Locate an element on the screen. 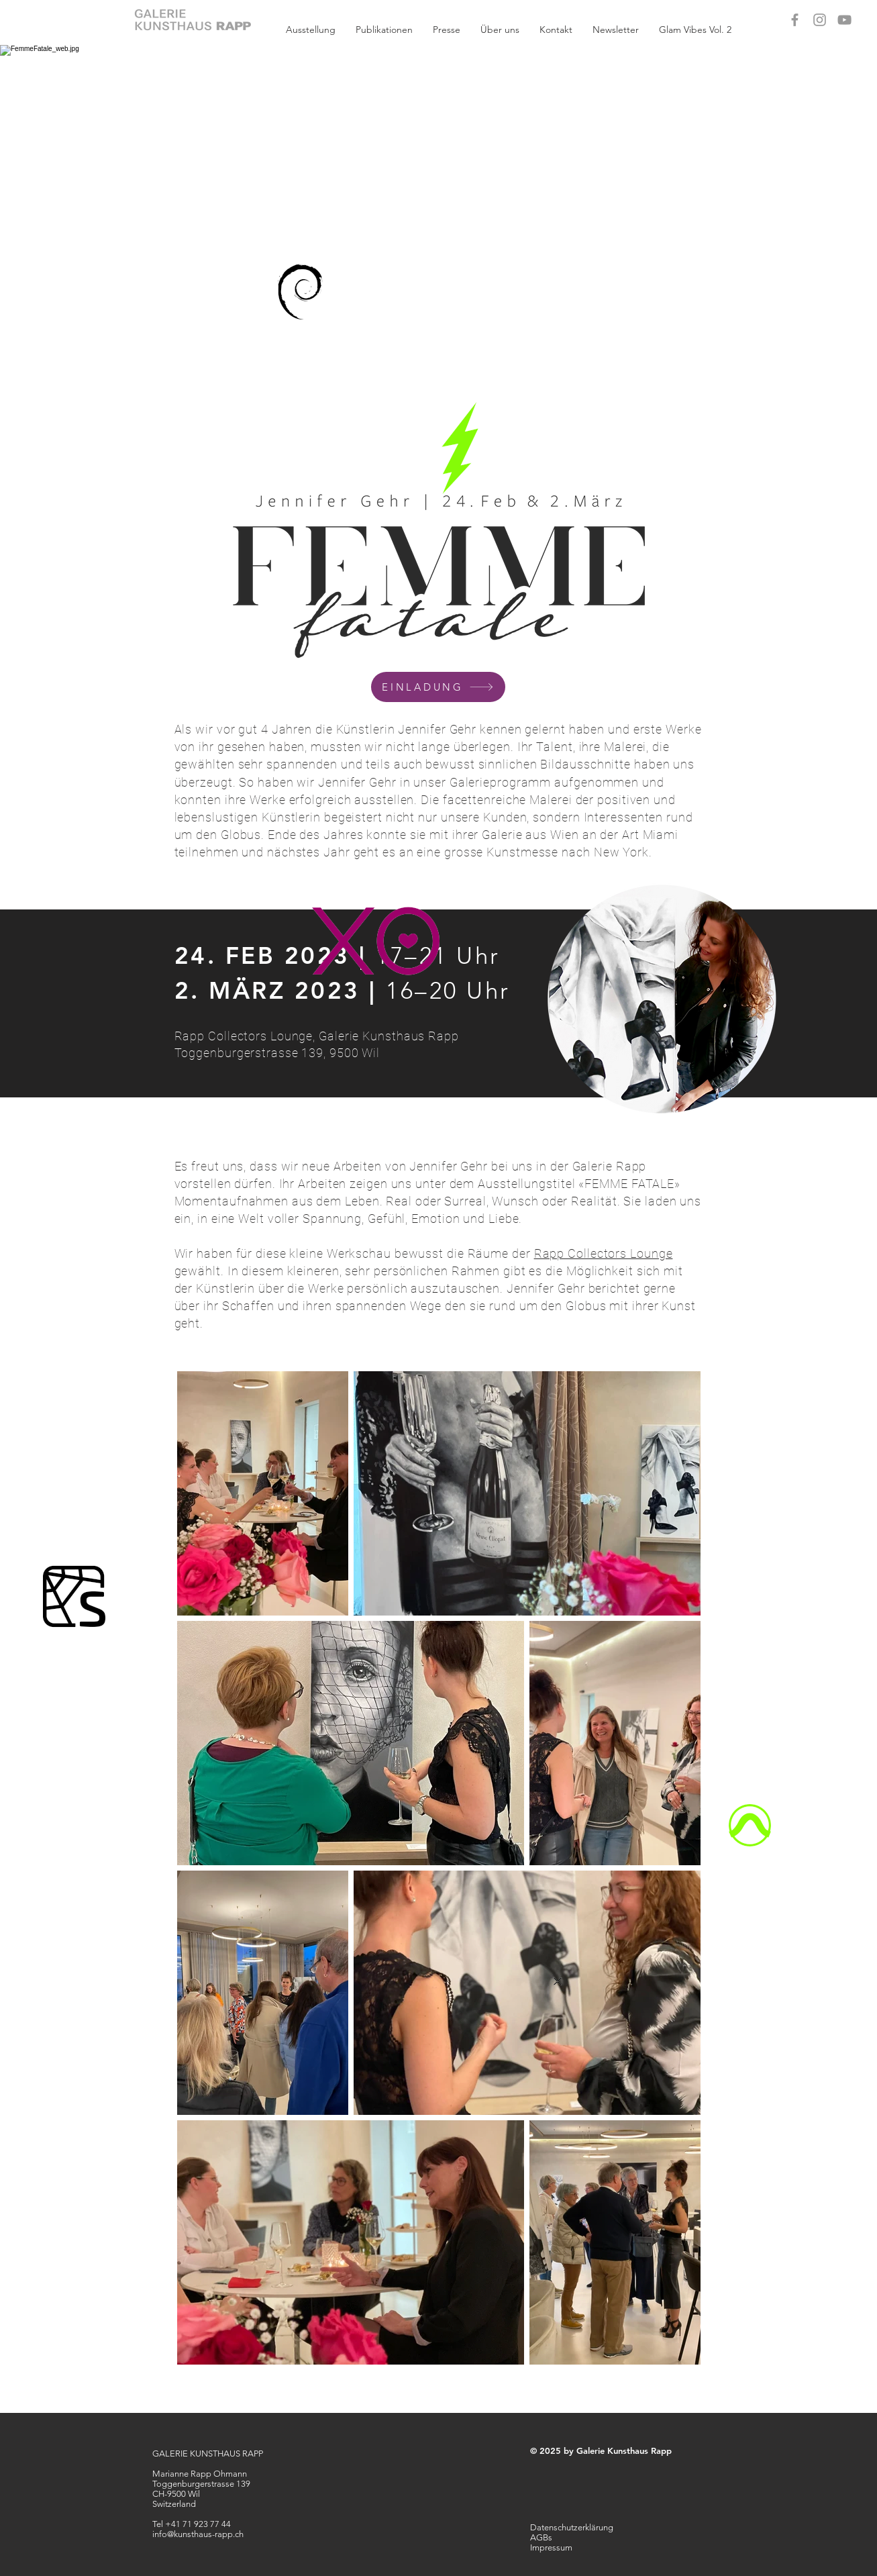  xrp cryptocurrency logo is located at coordinates (558, 1981).